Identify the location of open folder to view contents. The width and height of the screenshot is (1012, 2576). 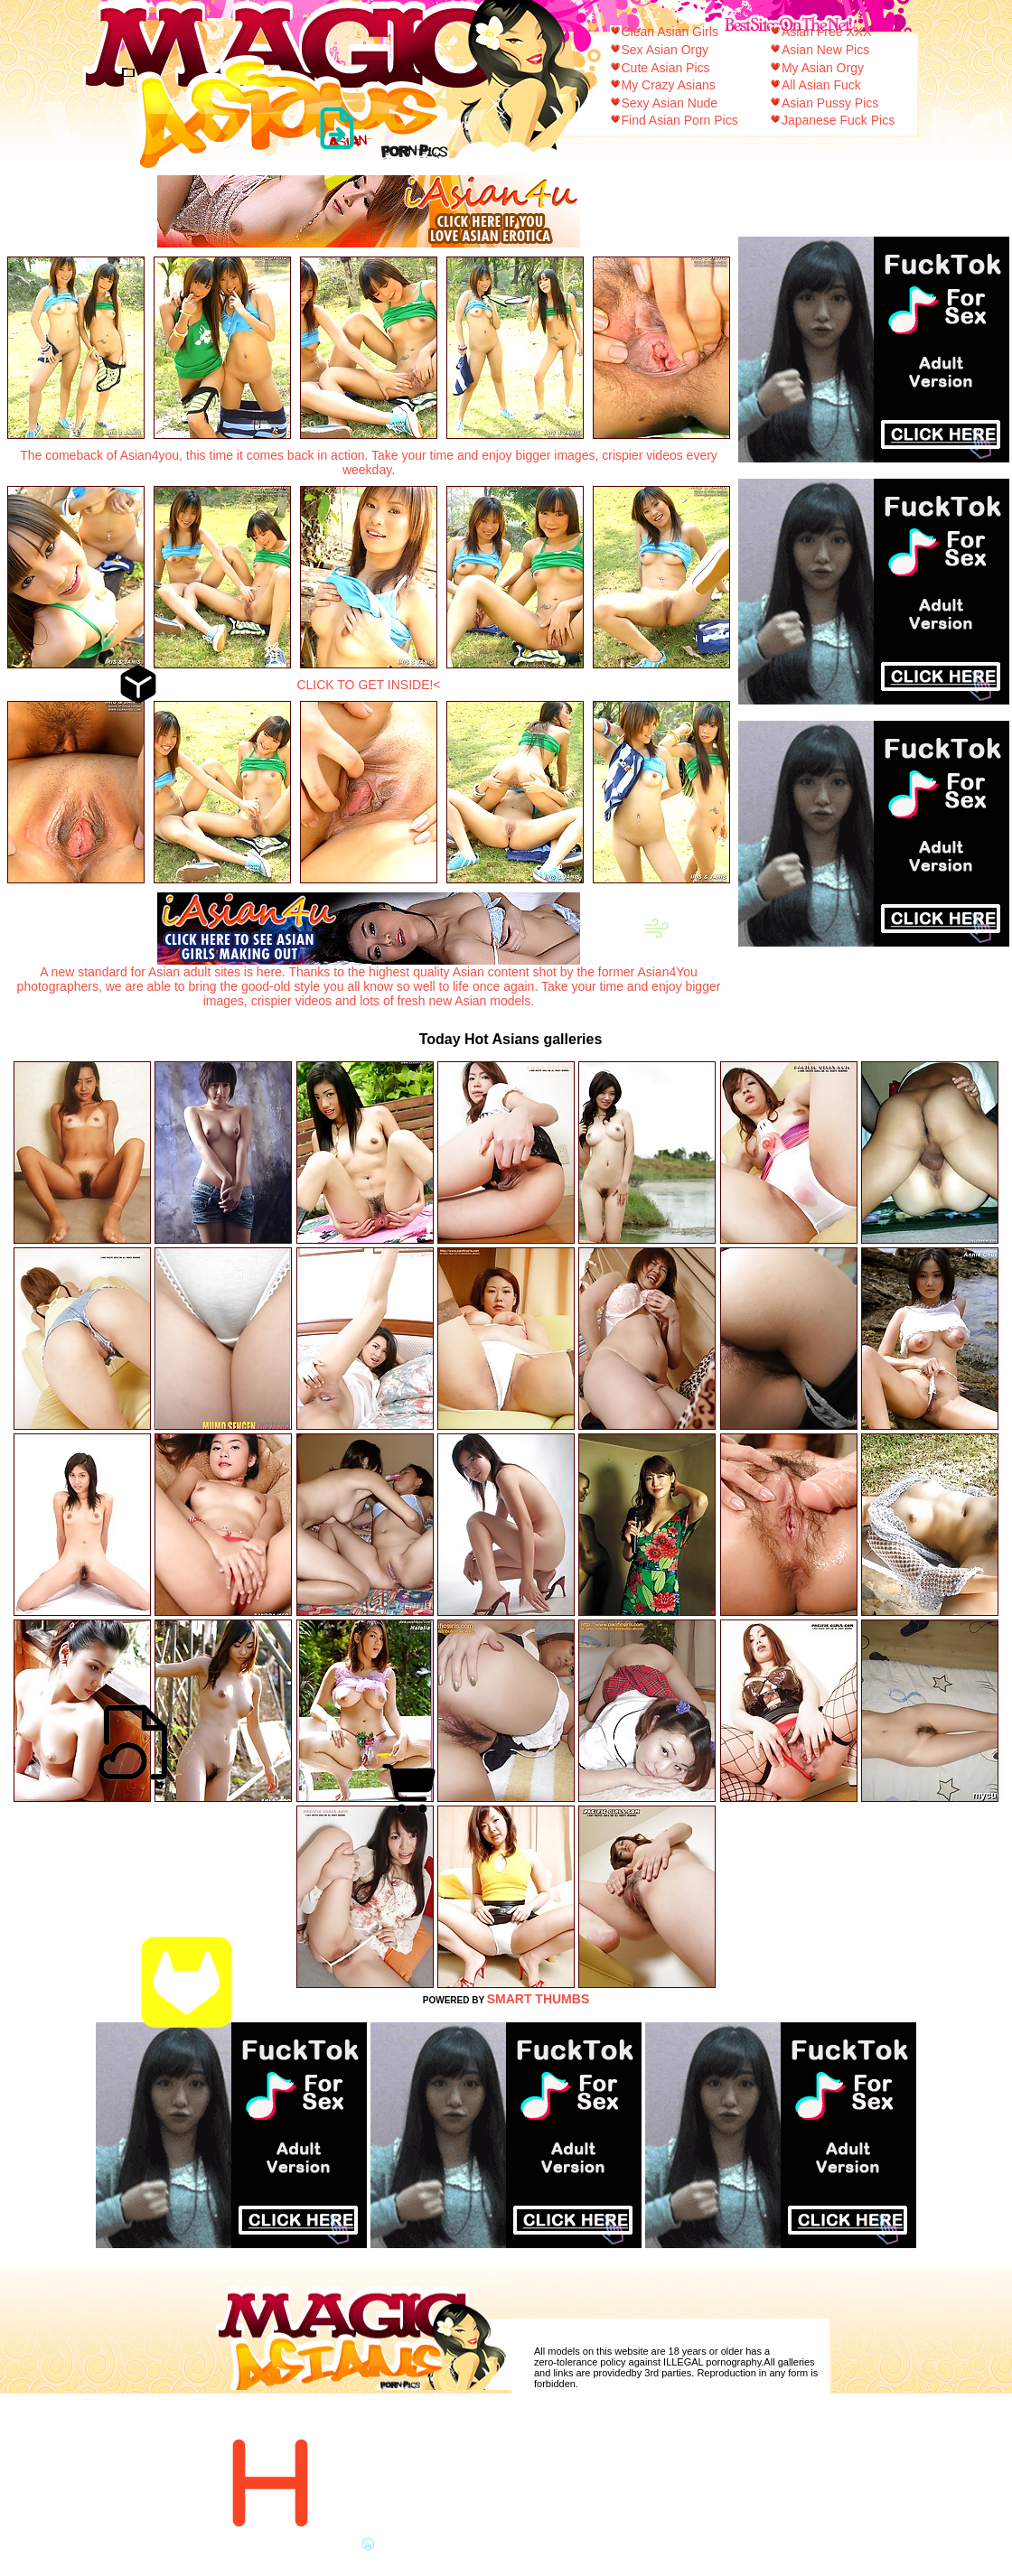
(128, 72).